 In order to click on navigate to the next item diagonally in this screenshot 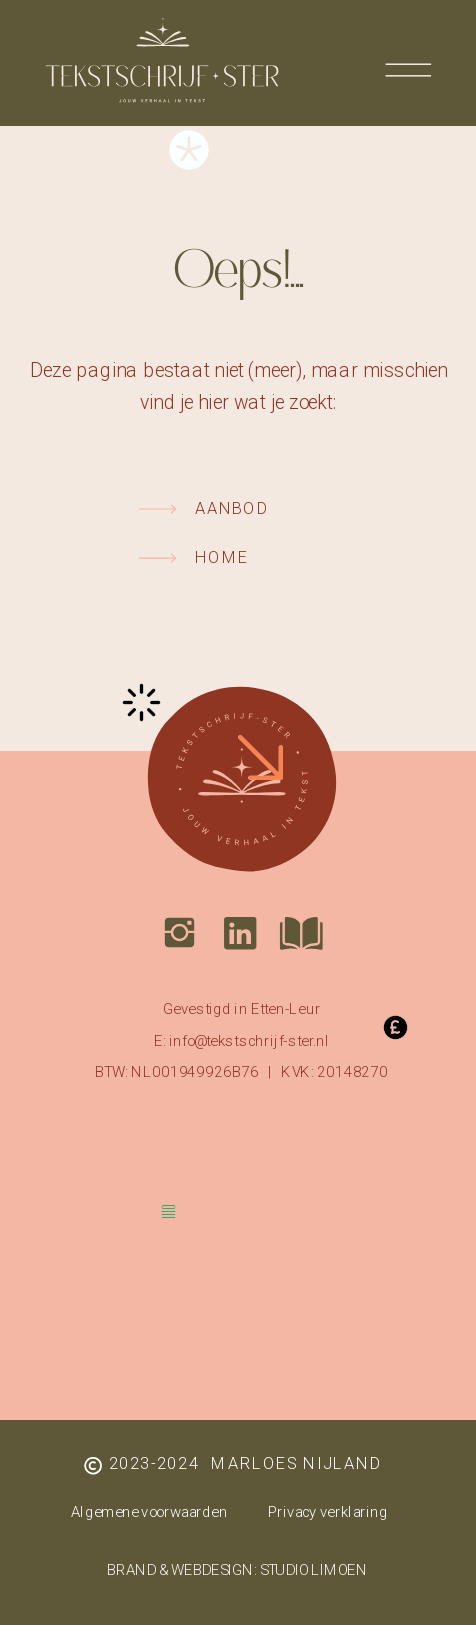, I will do `click(260, 757)`.